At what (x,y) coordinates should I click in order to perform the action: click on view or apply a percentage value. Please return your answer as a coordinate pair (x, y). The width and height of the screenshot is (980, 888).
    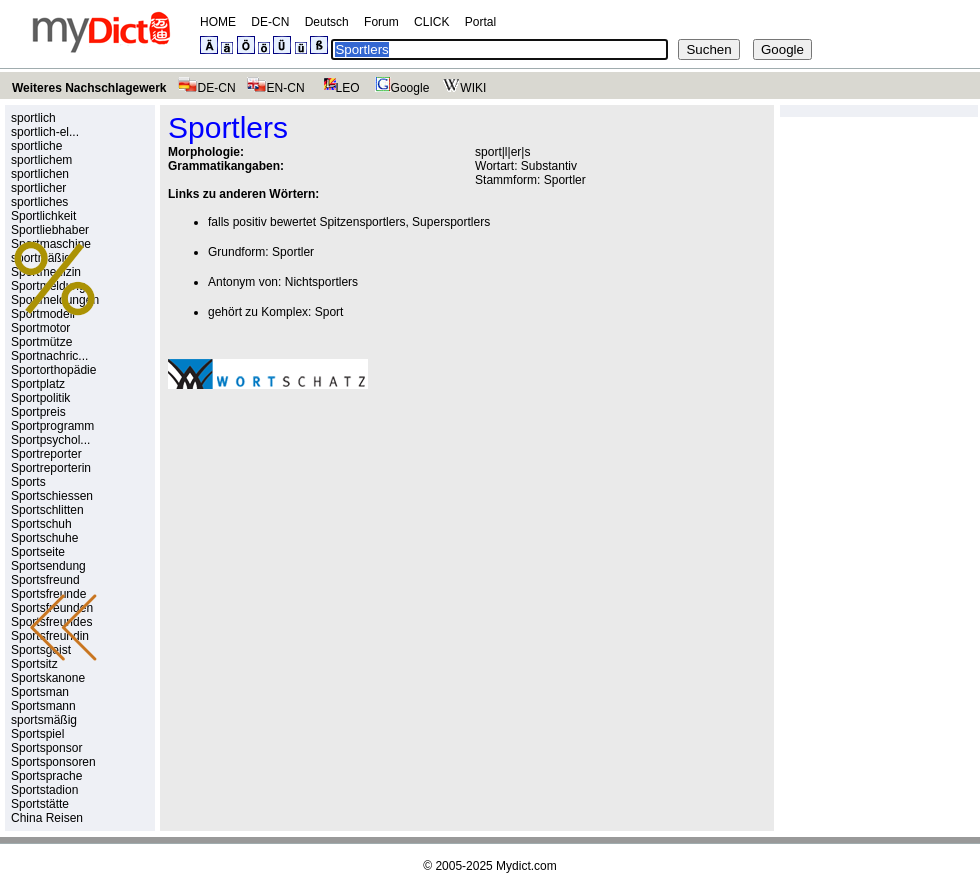
    Looking at the image, I should click on (54, 278).